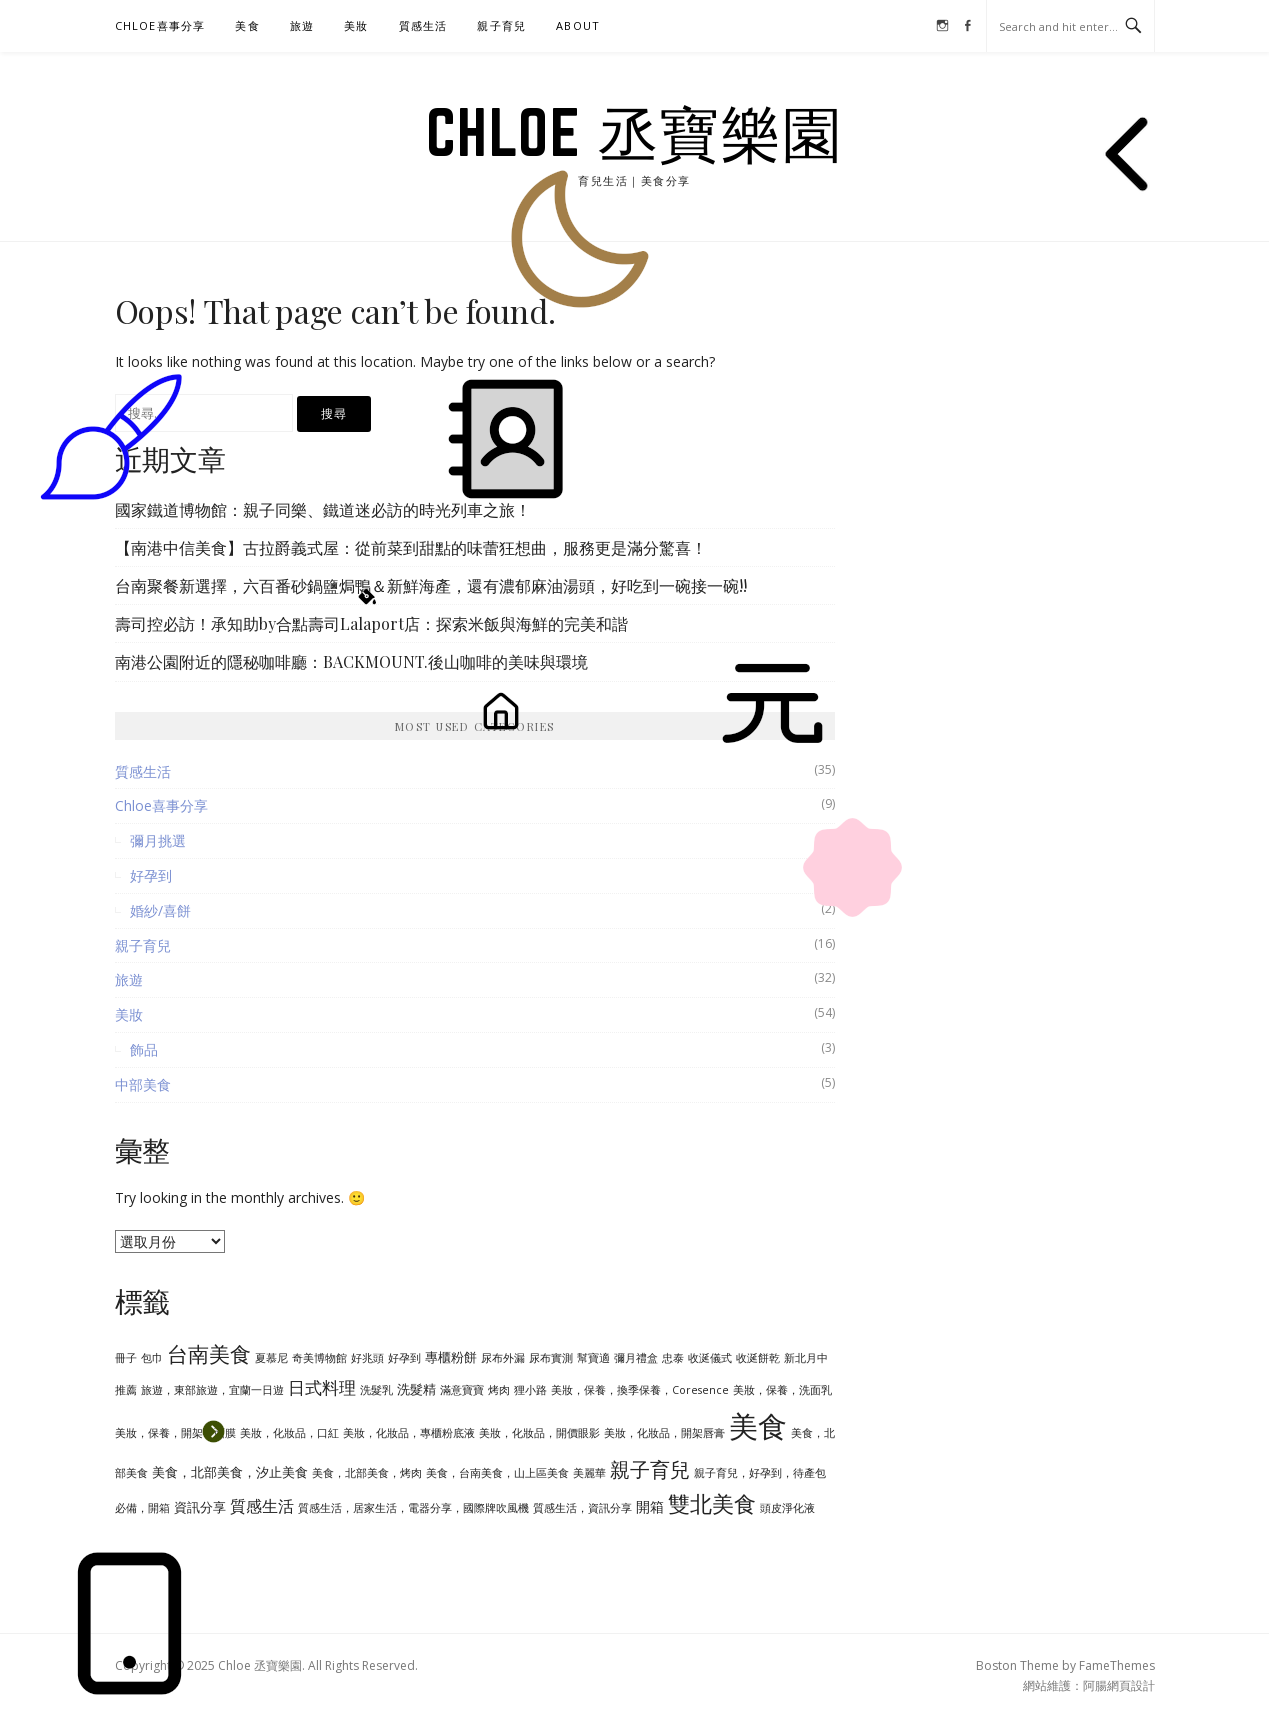 The image size is (1269, 1719). I want to click on access mobile device settings, so click(129, 1623).